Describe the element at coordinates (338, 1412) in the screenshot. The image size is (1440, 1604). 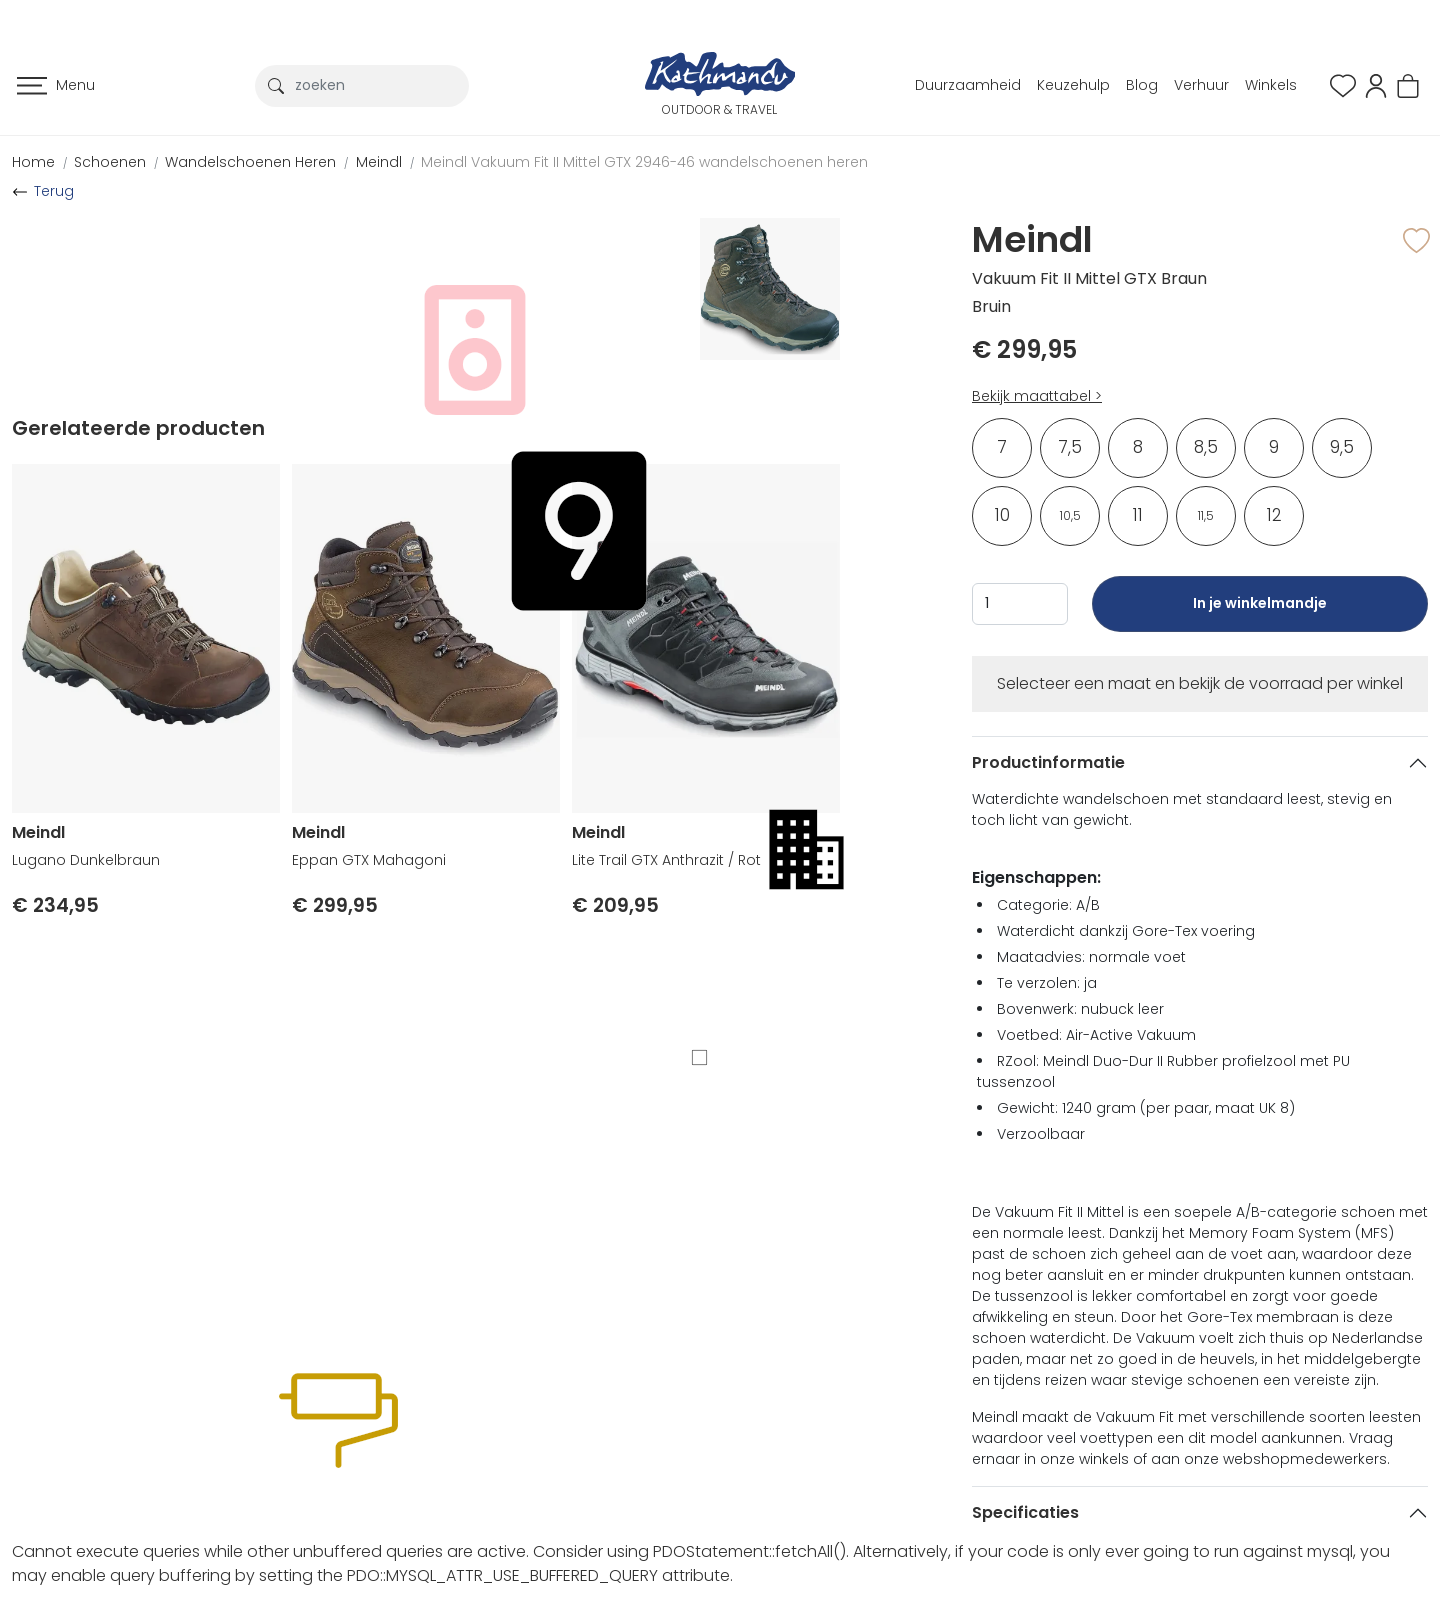
I see `access paint or formatting tools` at that location.